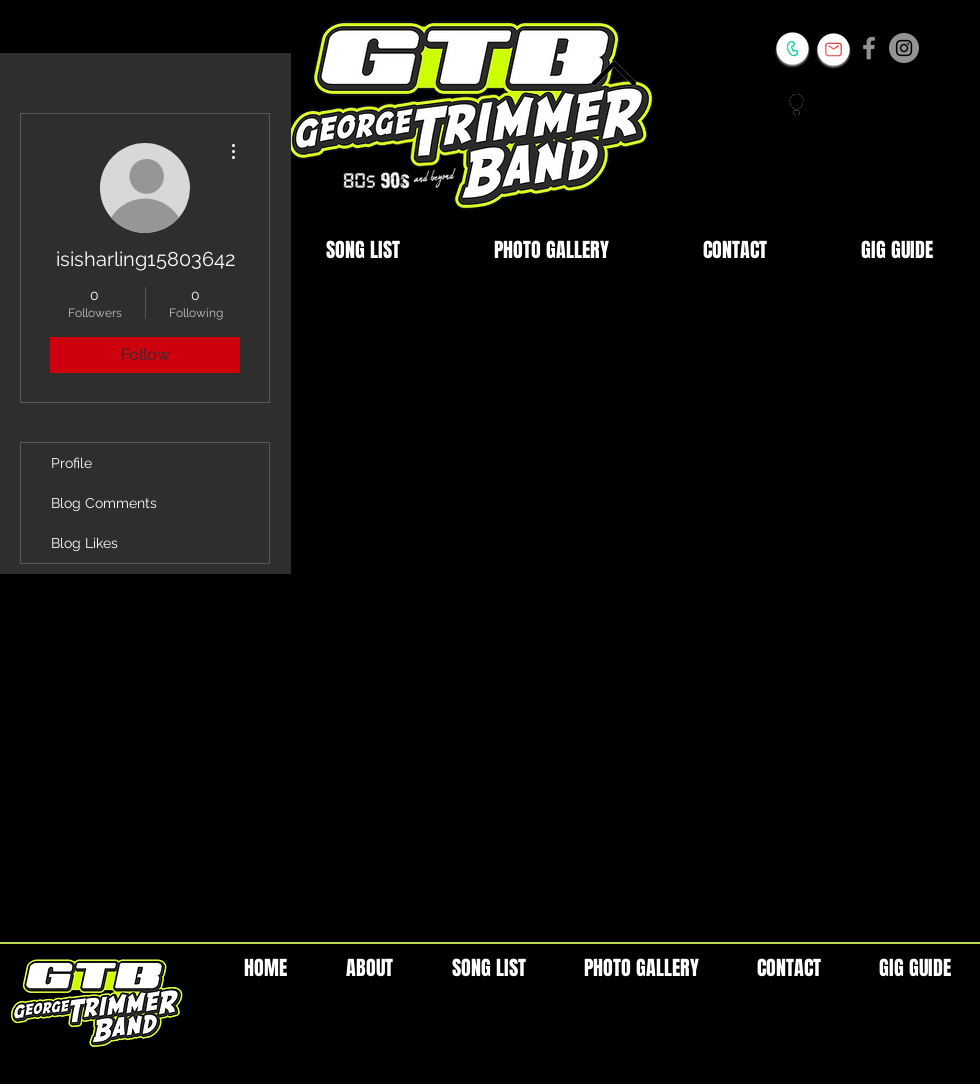 The image size is (980, 1084). Describe the element at coordinates (796, 104) in the screenshot. I see `access travel or adventure features` at that location.